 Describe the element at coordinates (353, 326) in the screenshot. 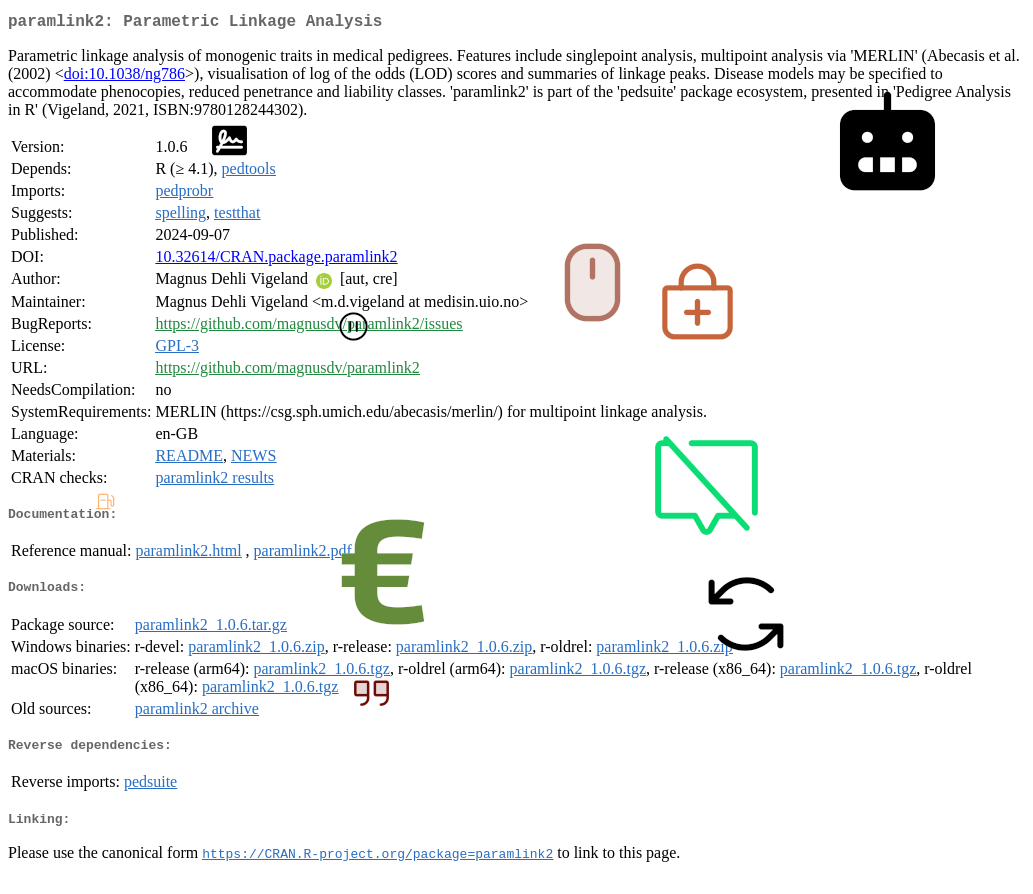

I see `pause media playback` at that location.